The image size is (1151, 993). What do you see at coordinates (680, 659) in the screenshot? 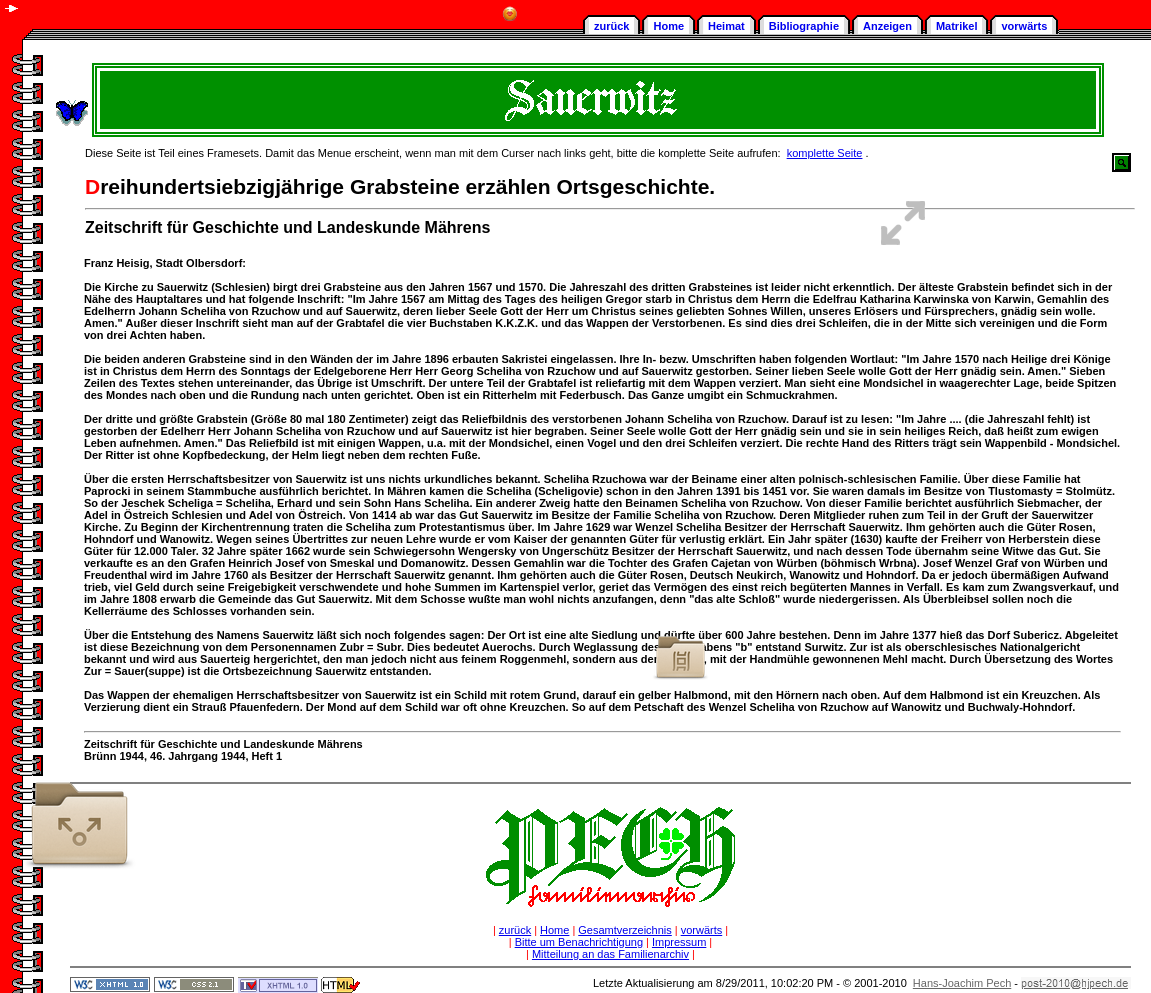
I see `open your videos folder` at bounding box center [680, 659].